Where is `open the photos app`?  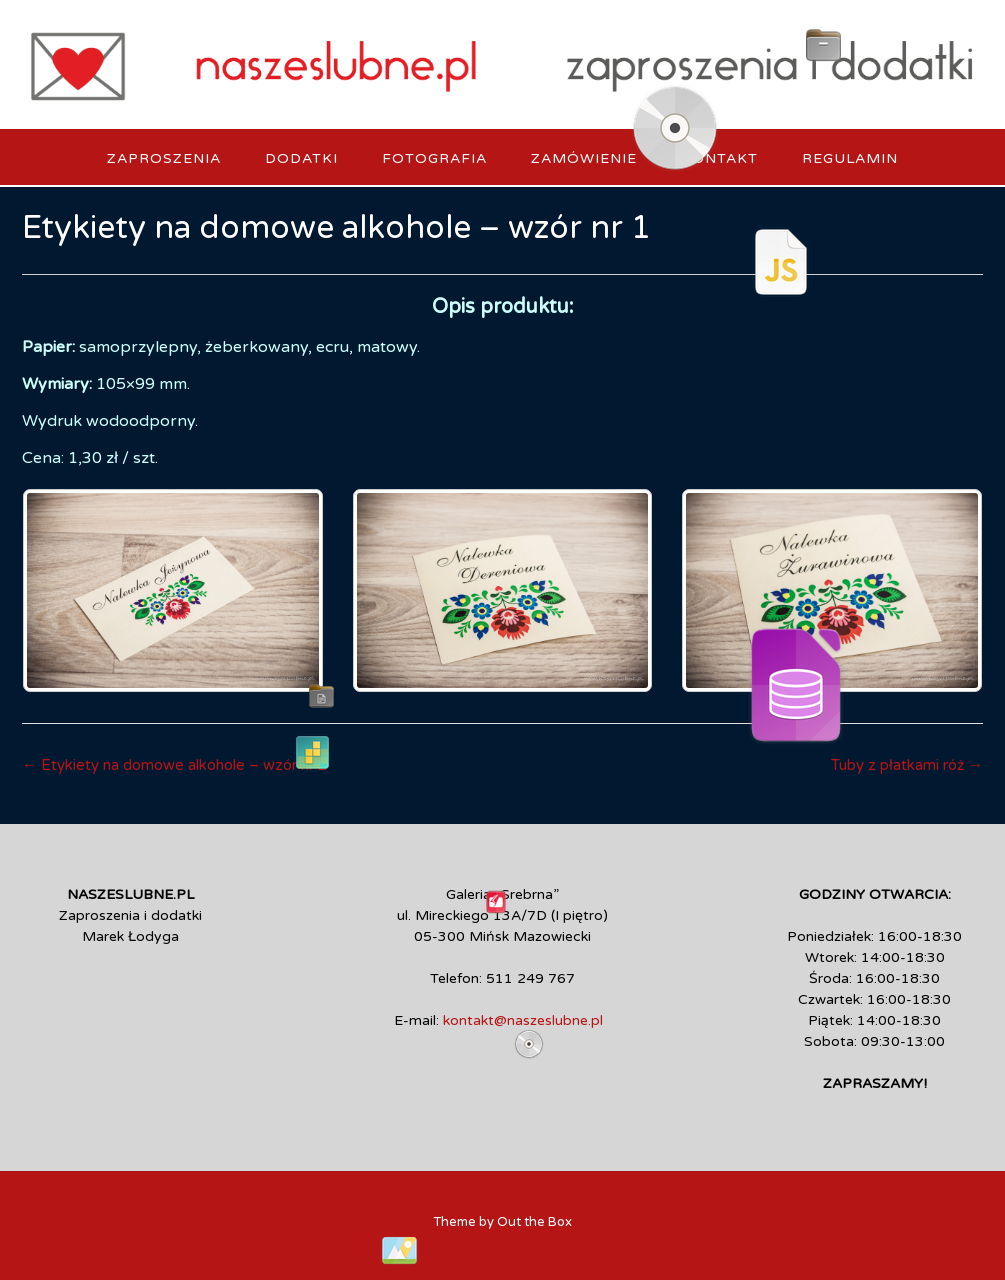
open the photos app is located at coordinates (399, 1250).